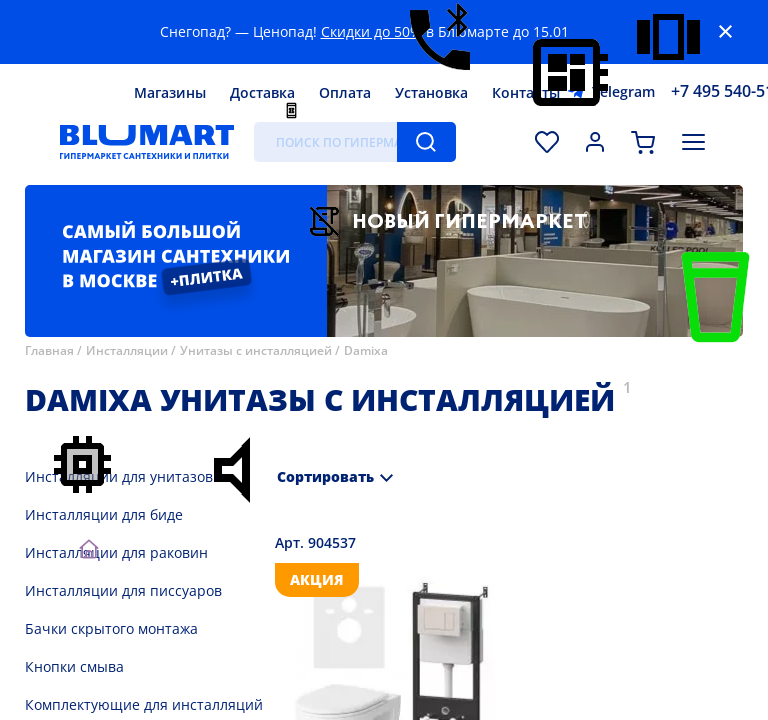 The width and height of the screenshot is (768, 720). I want to click on mute audio or sound output, so click(234, 470).